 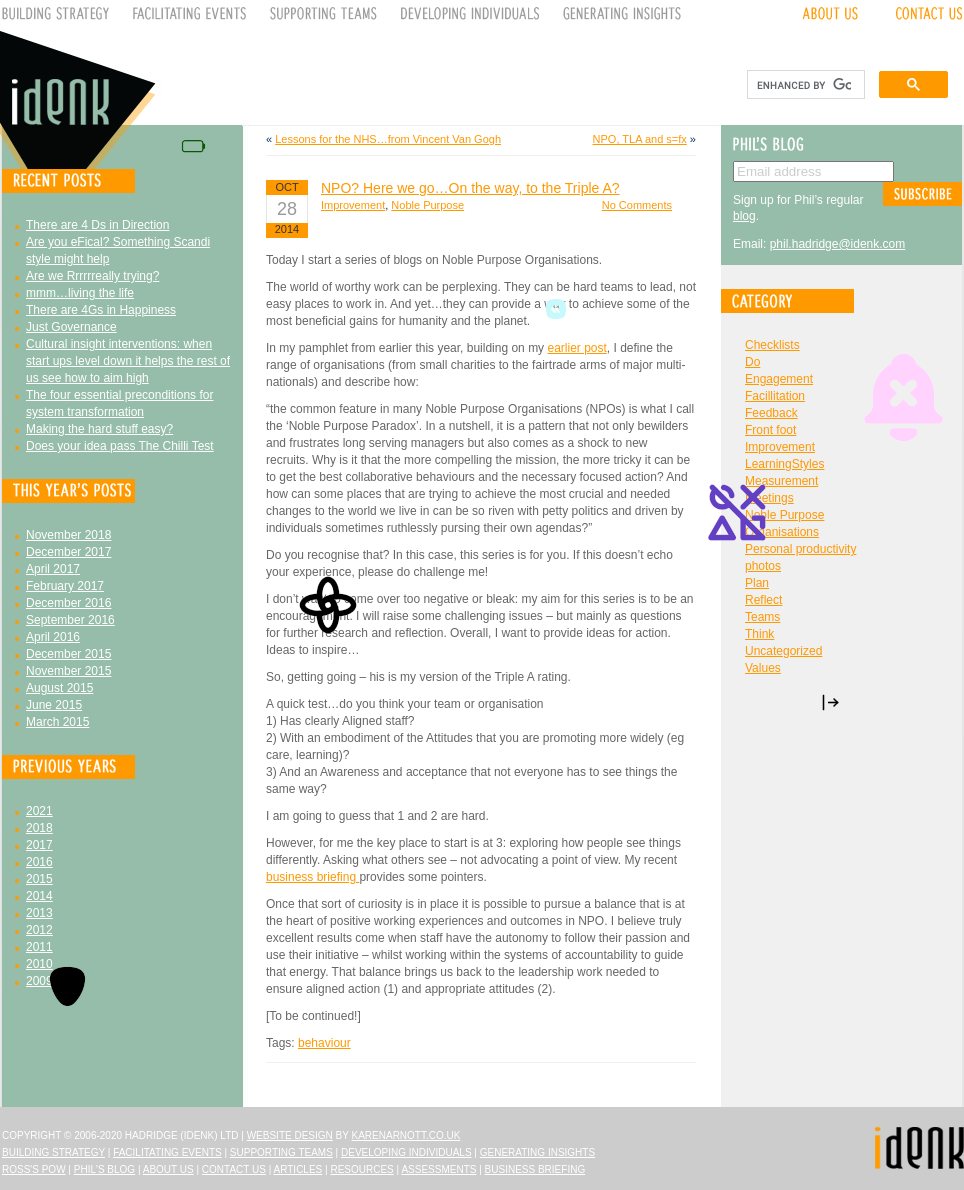 I want to click on disable icon display, so click(x=737, y=512).